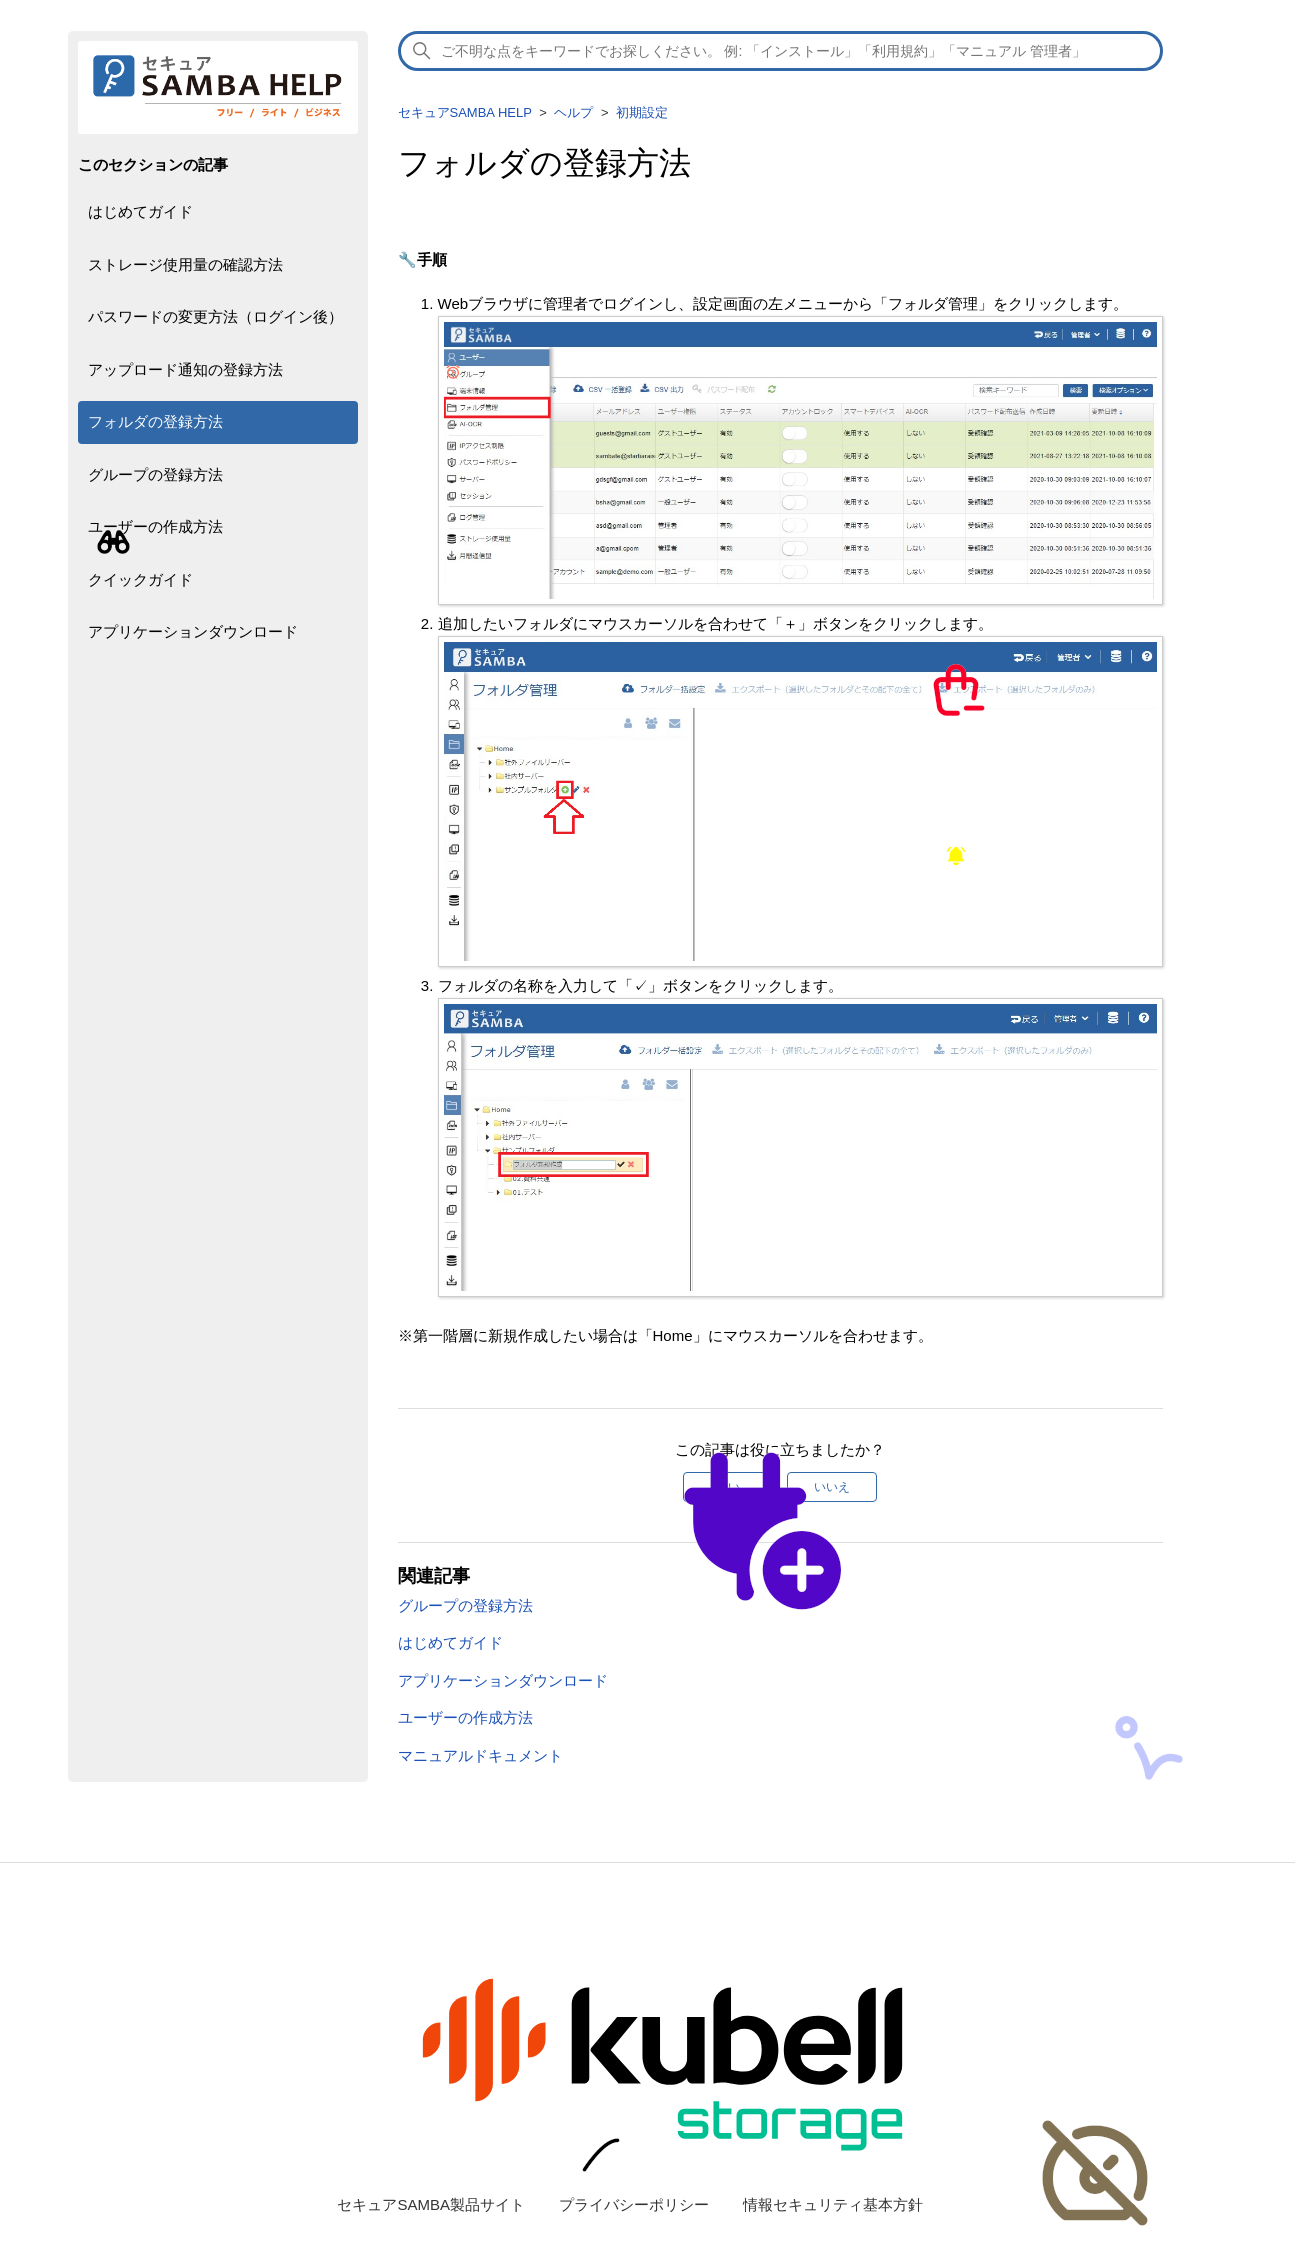 This screenshot has height=2247, width=1295. I want to click on set or view alarms, so click(453, 372).